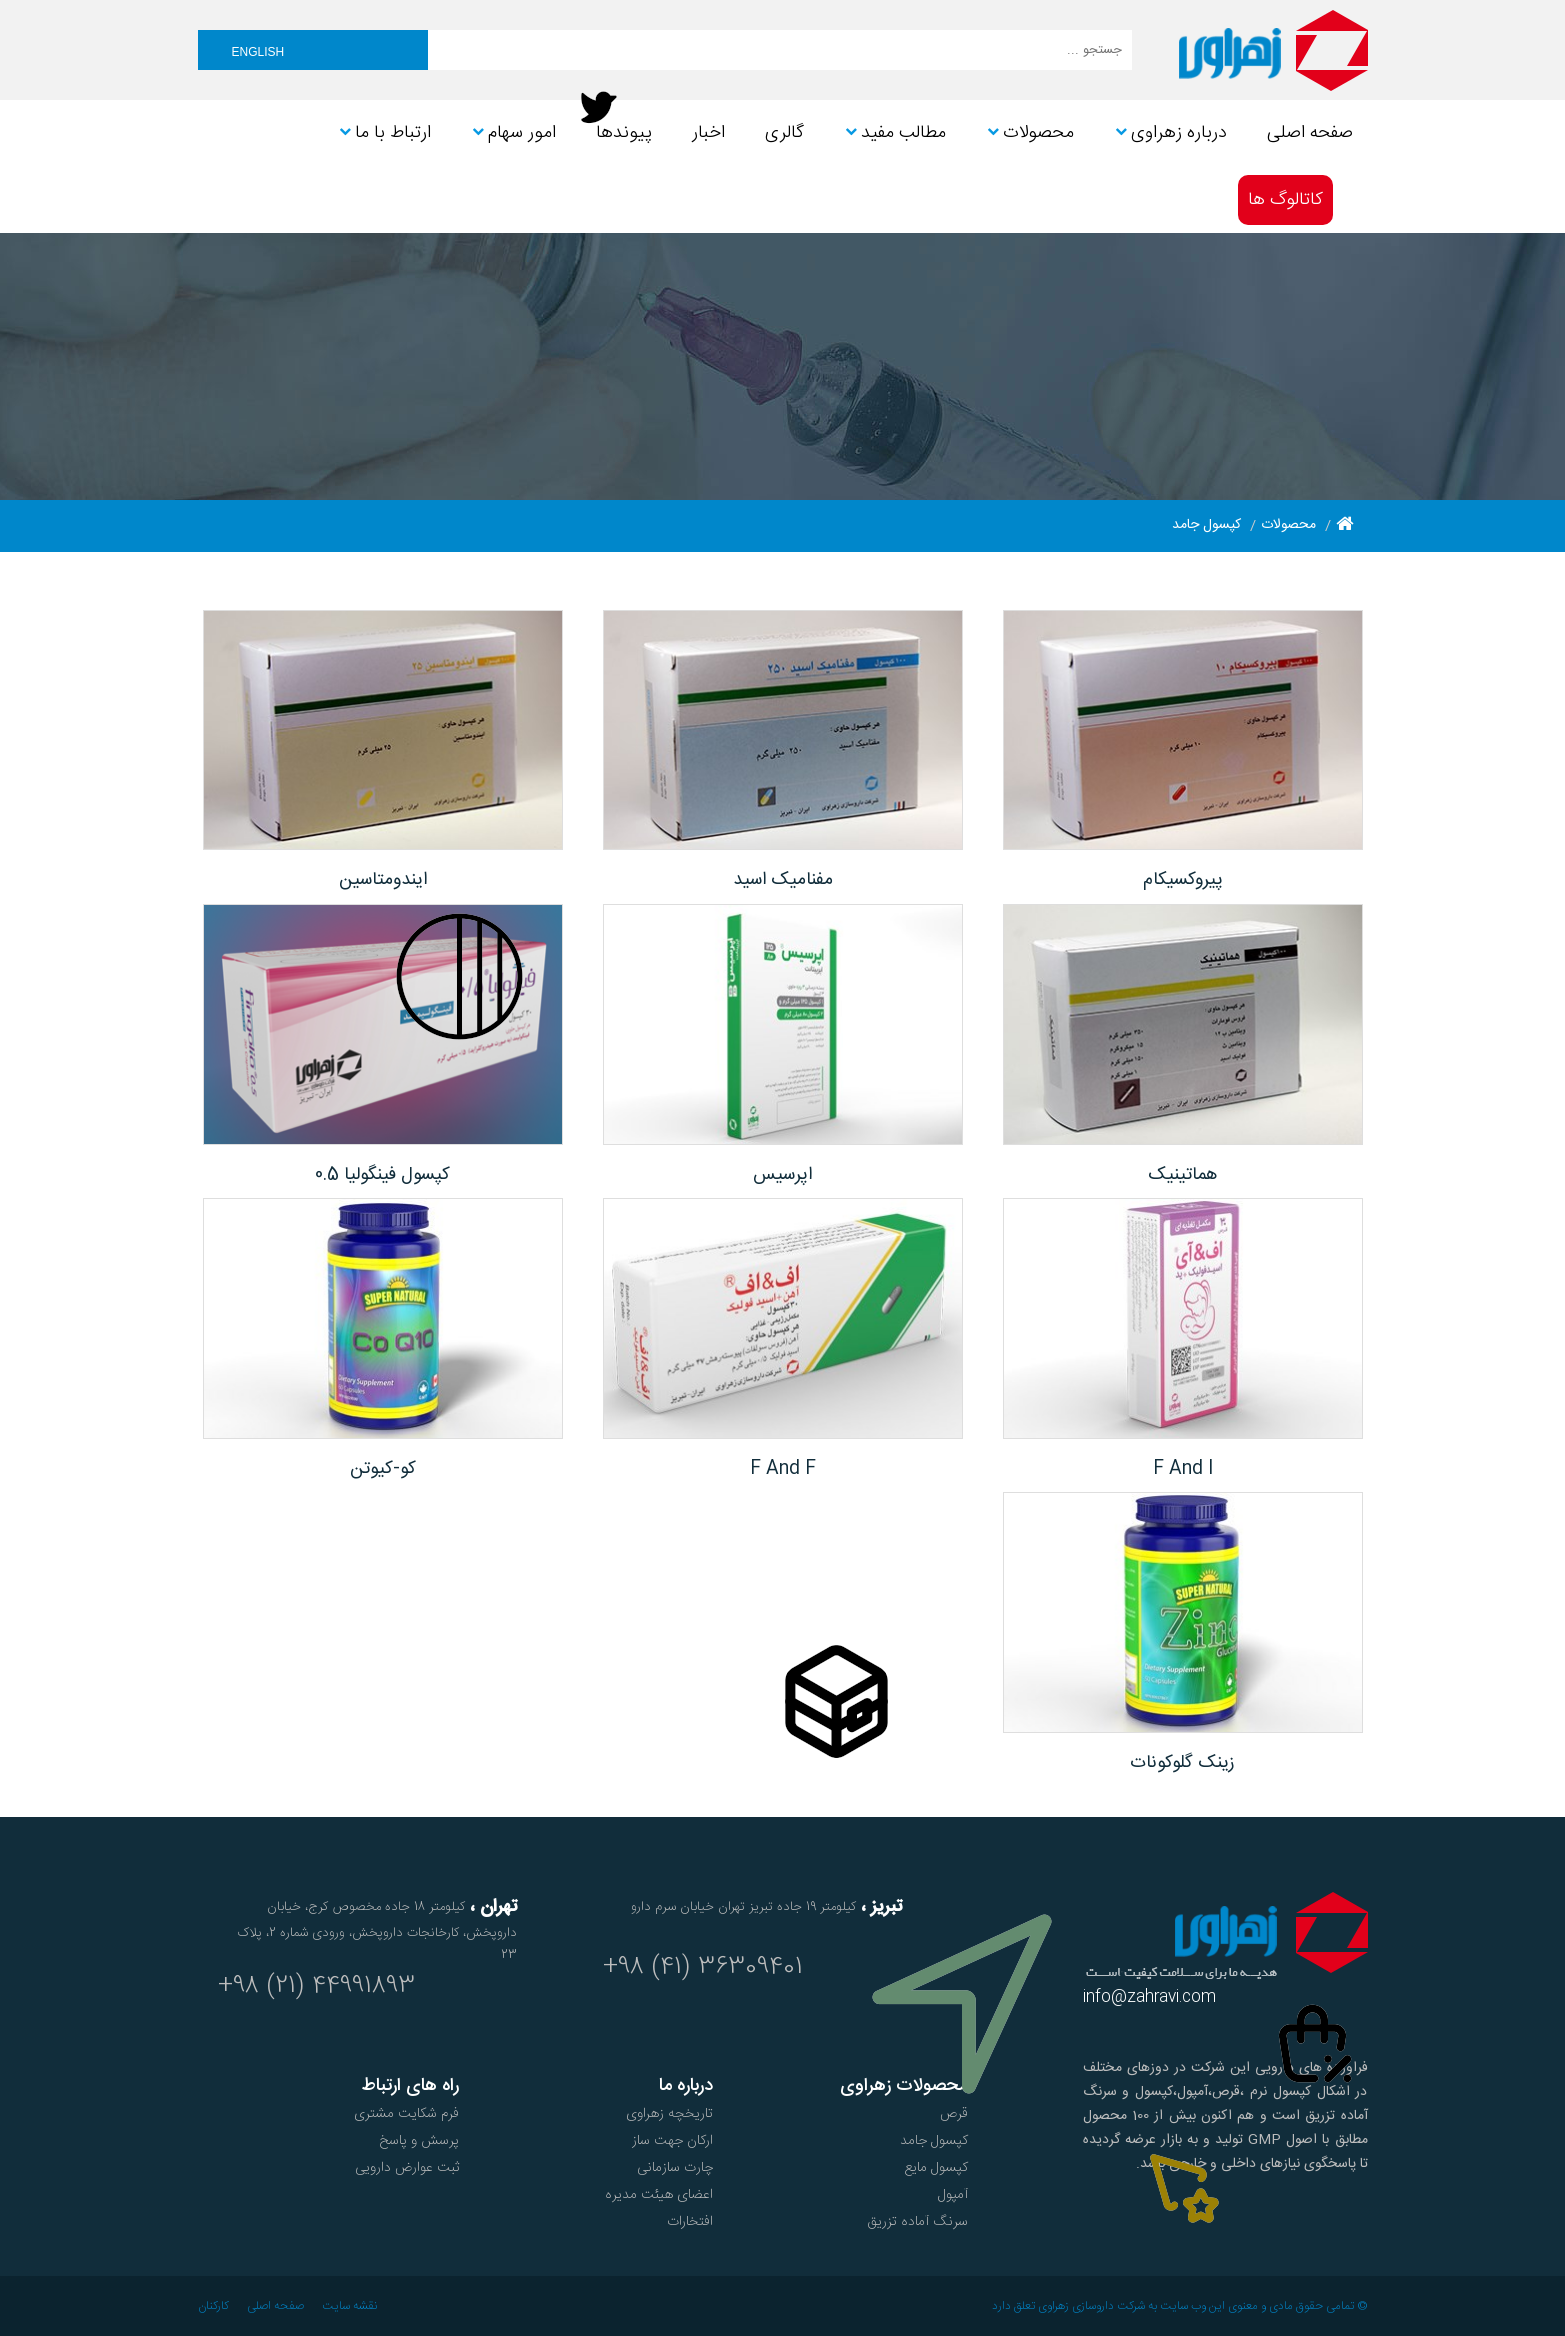 The height and width of the screenshot is (2336, 1565). Describe the element at coordinates (836, 1701) in the screenshot. I see `open minecraft` at that location.